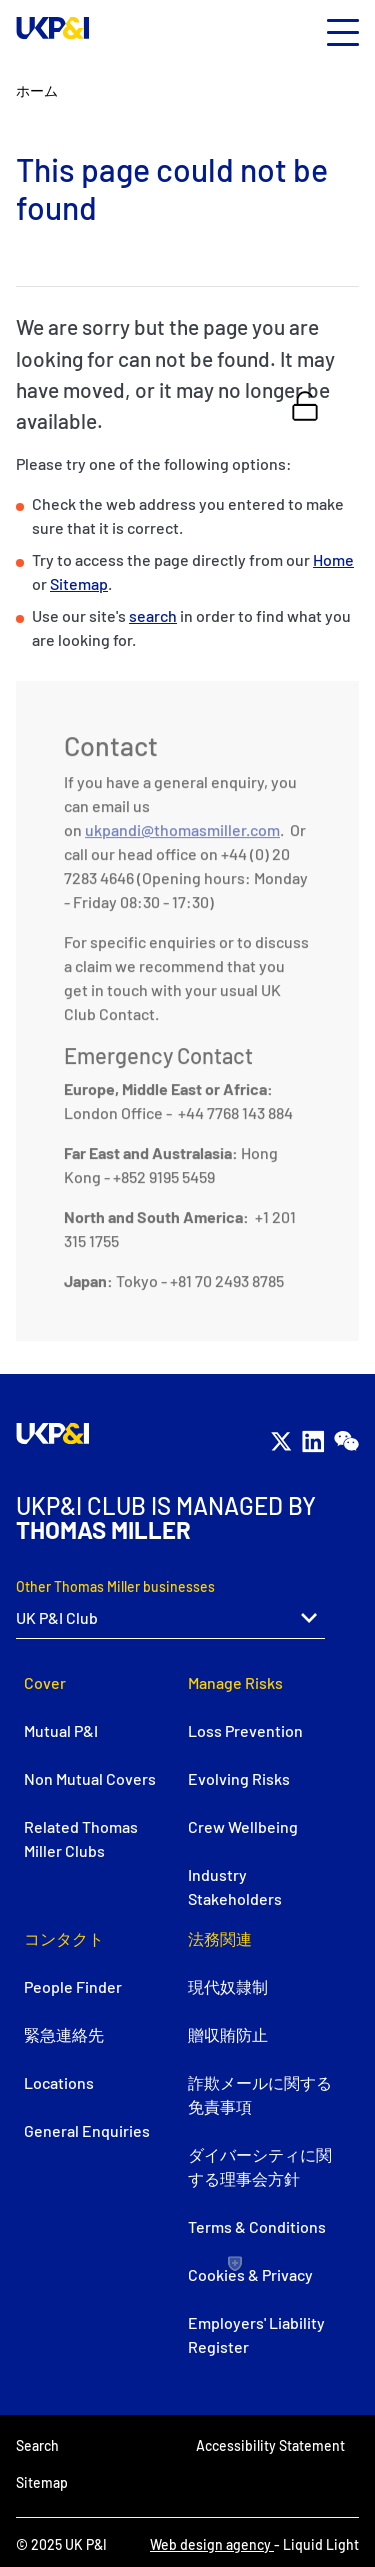 The image size is (375, 2567). What do you see at coordinates (305, 406) in the screenshot?
I see `unlock a file or resource` at bounding box center [305, 406].